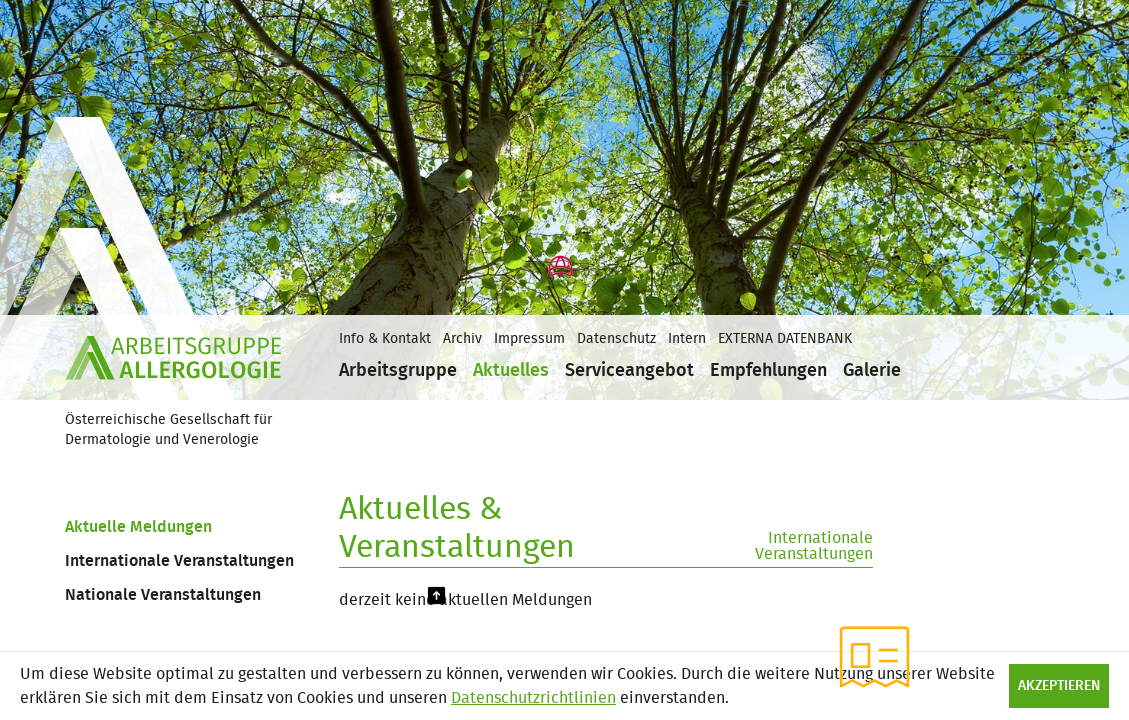 Image resolution: width=1129 pixels, height=720 pixels. What do you see at coordinates (560, 267) in the screenshot?
I see `browse hats or headwear category` at bounding box center [560, 267].